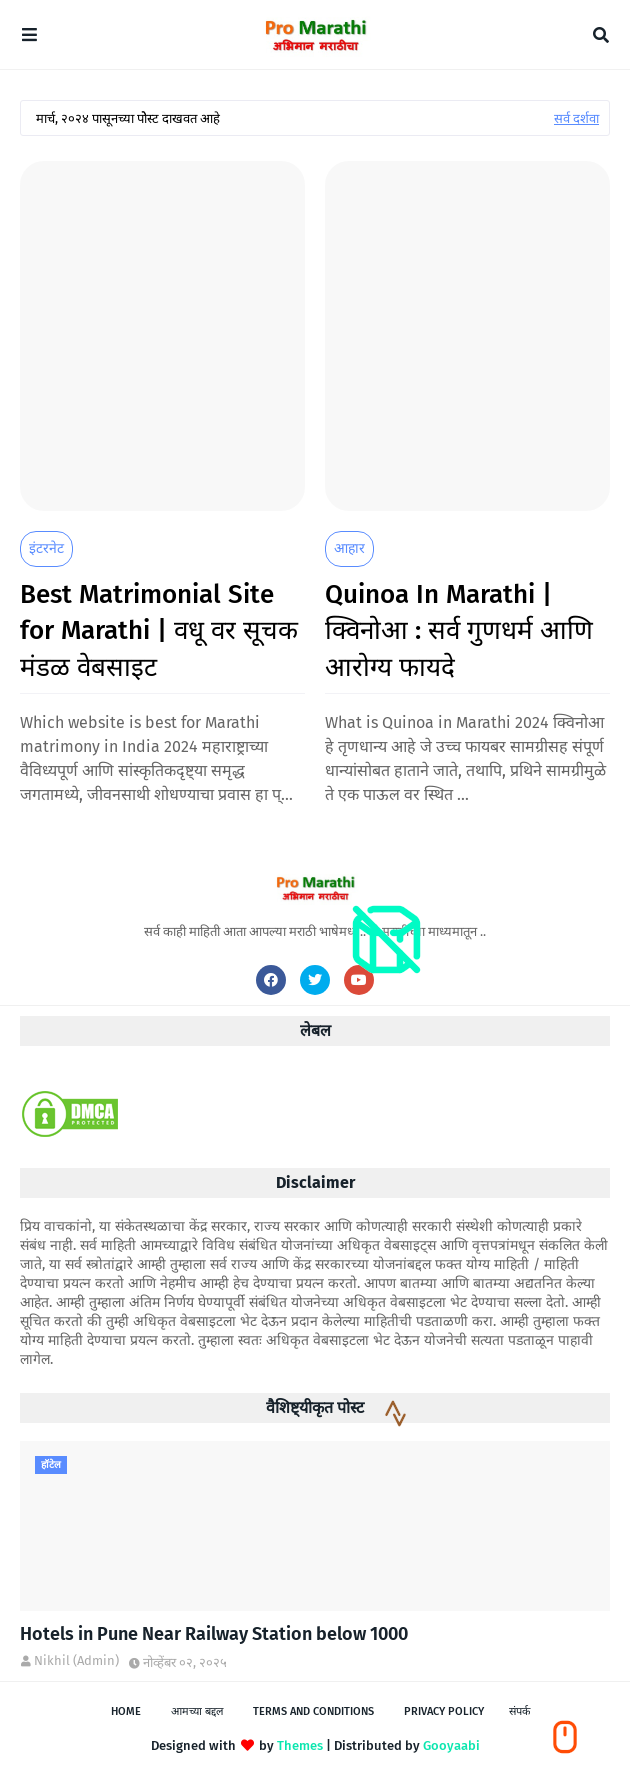 Image resolution: width=630 pixels, height=1778 pixels. I want to click on disable 3D object view, so click(386, 939).